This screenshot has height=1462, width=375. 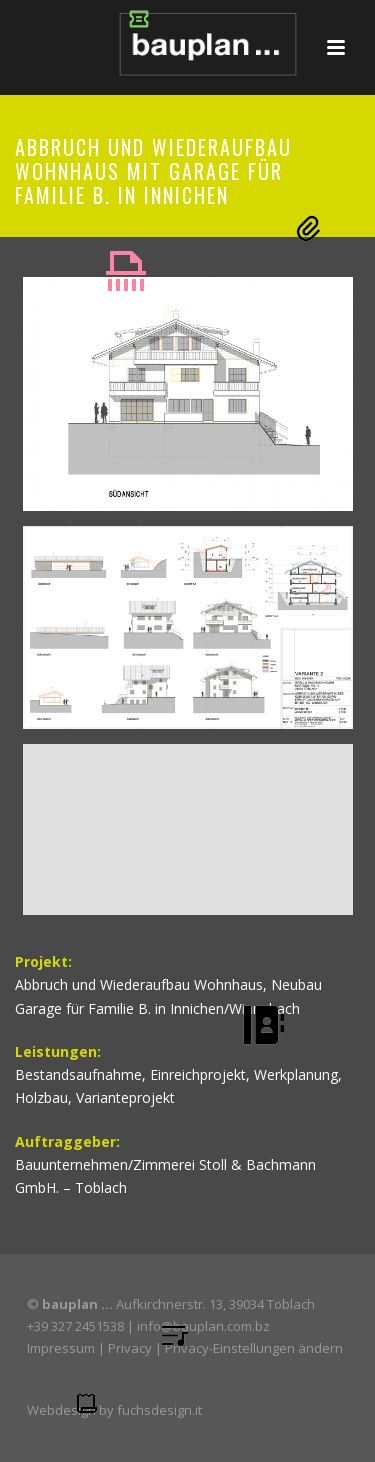 I want to click on attach a file to your message, so click(x=309, y=229).